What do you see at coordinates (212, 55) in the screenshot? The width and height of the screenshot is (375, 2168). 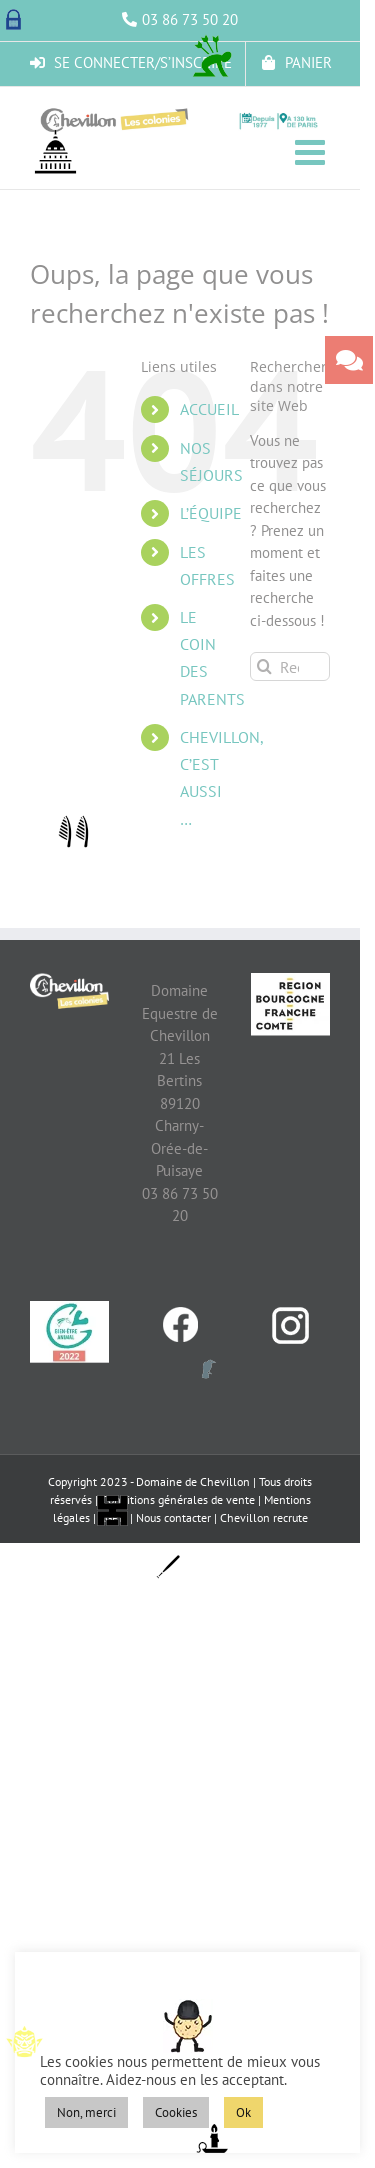 I see `indicates defeated enemy or fallen character` at bounding box center [212, 55].